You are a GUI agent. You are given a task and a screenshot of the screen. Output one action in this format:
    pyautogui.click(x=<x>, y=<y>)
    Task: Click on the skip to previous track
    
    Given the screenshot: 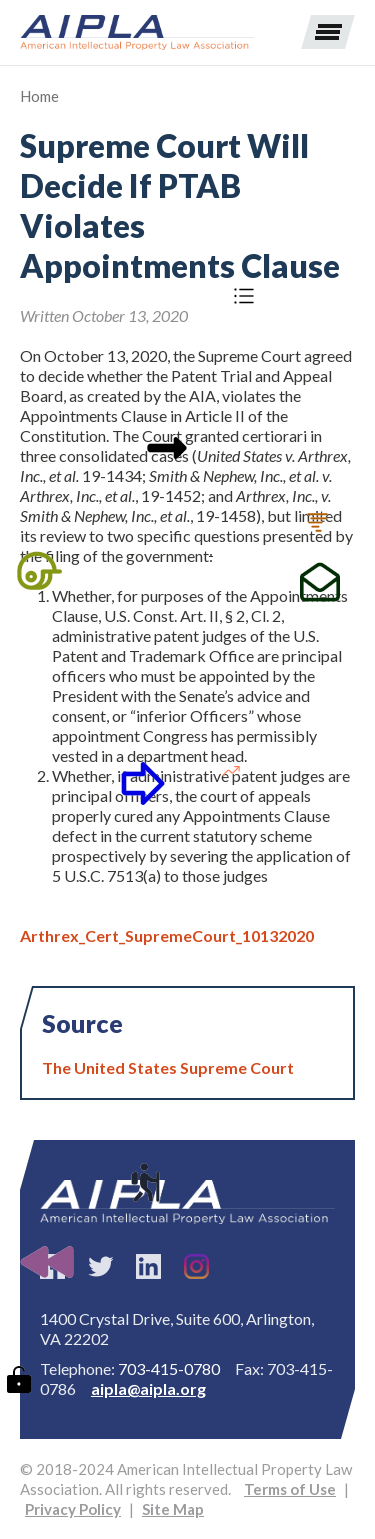 What is the action you would take?
    pyautogui.click(x=47, y=1262)
    